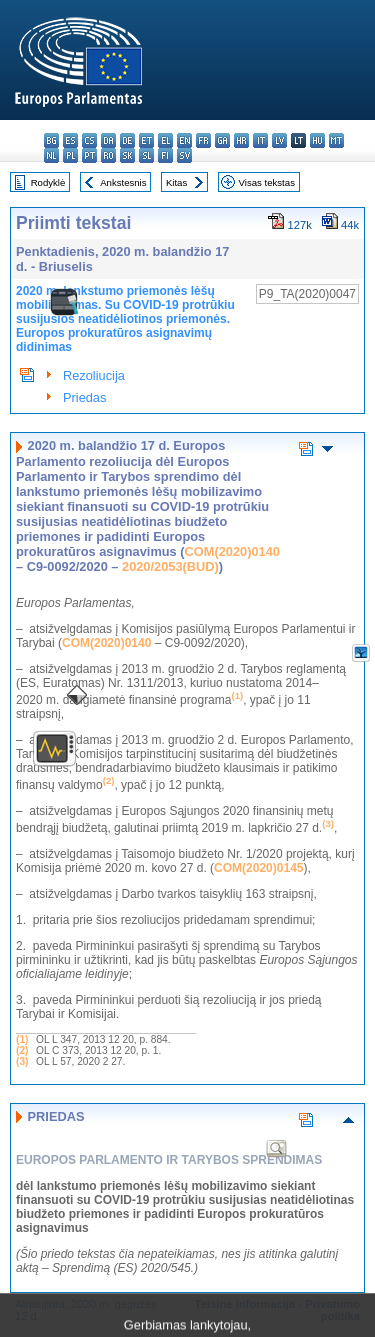  I want to click on open the image viewer application, so click(276, 1148).